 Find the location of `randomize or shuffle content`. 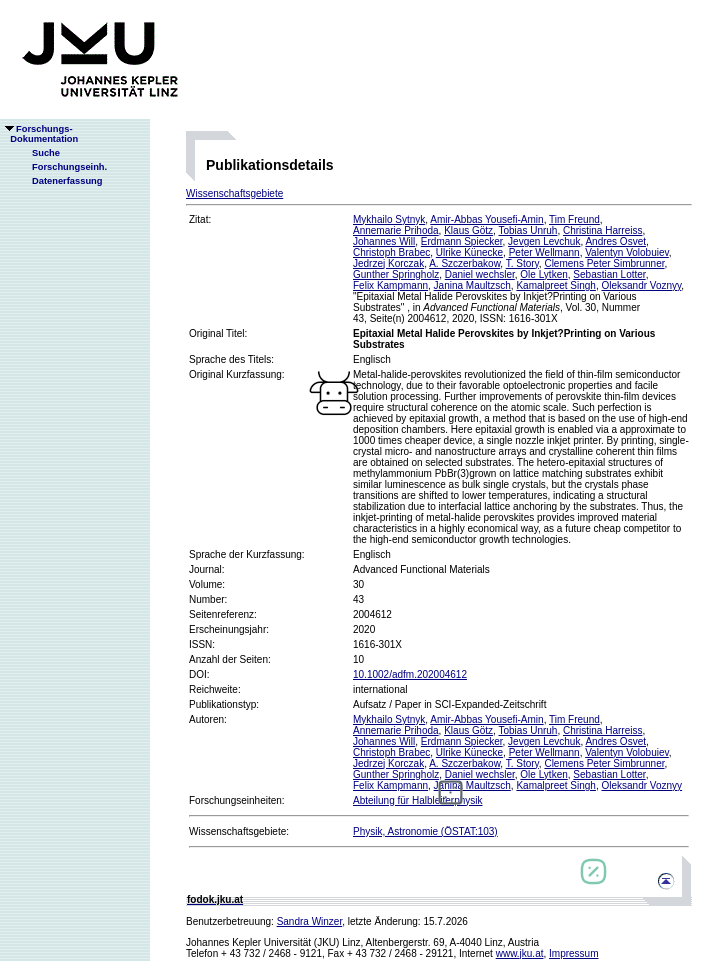

randomize or shuffle content is located at coordinates (450, 792).